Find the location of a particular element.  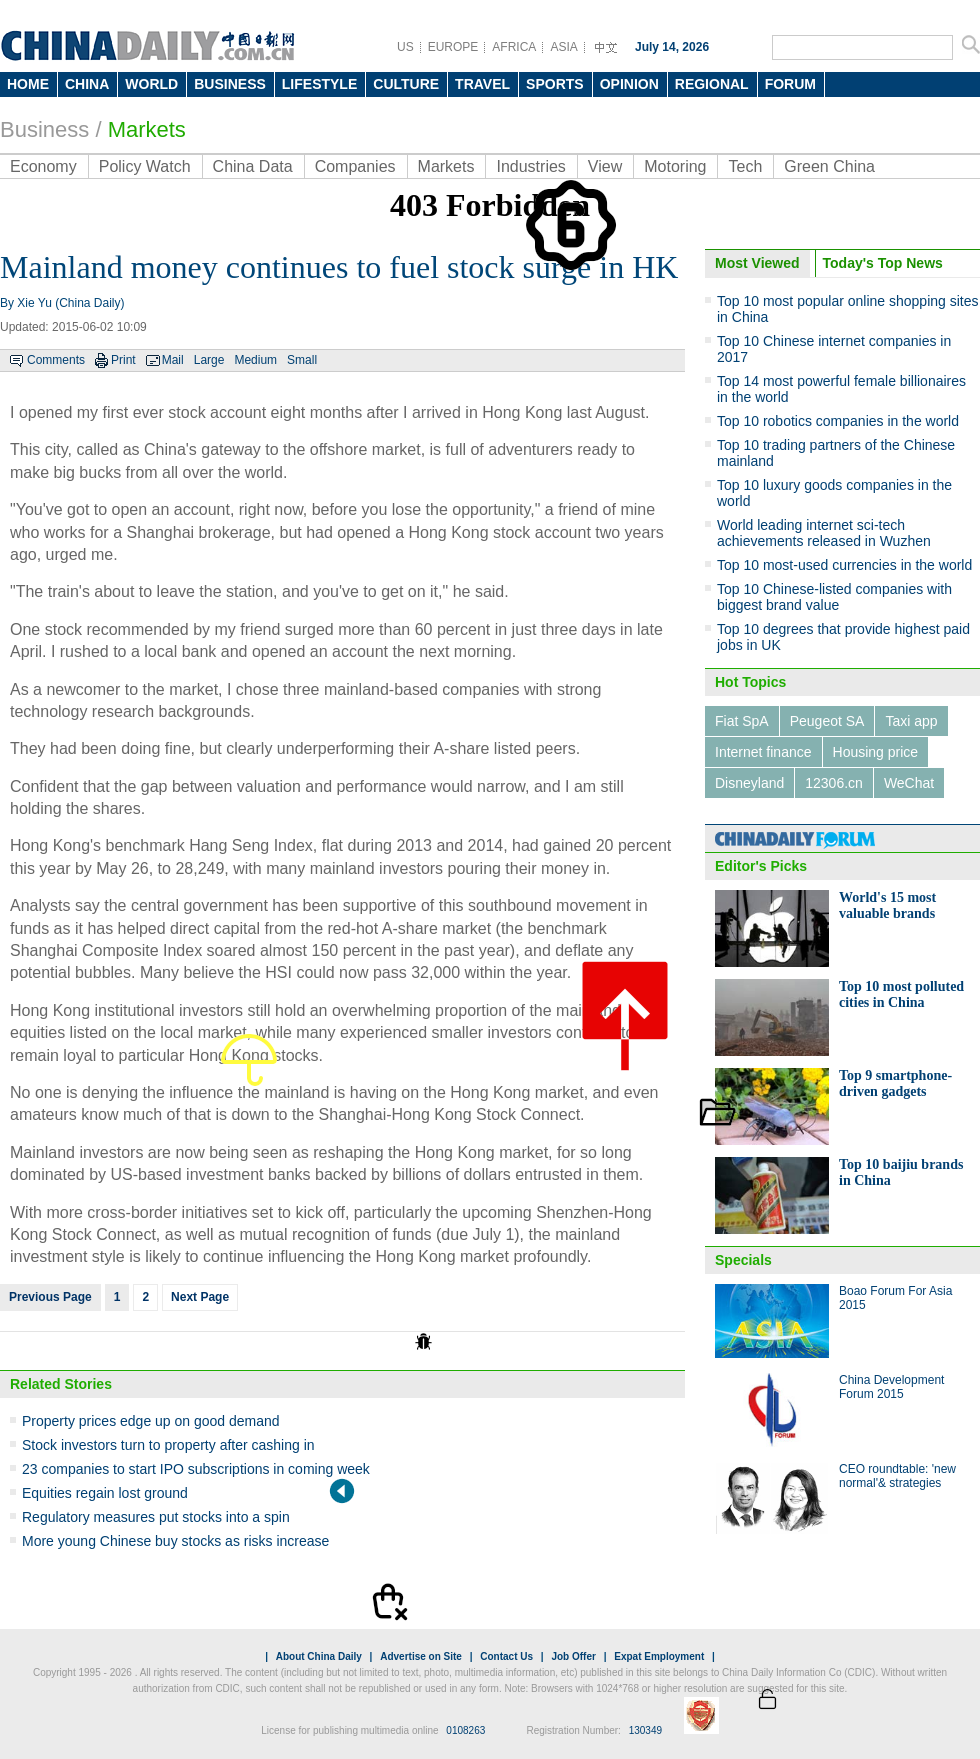

report a bug or issue is located at coordinates (423, 1341).